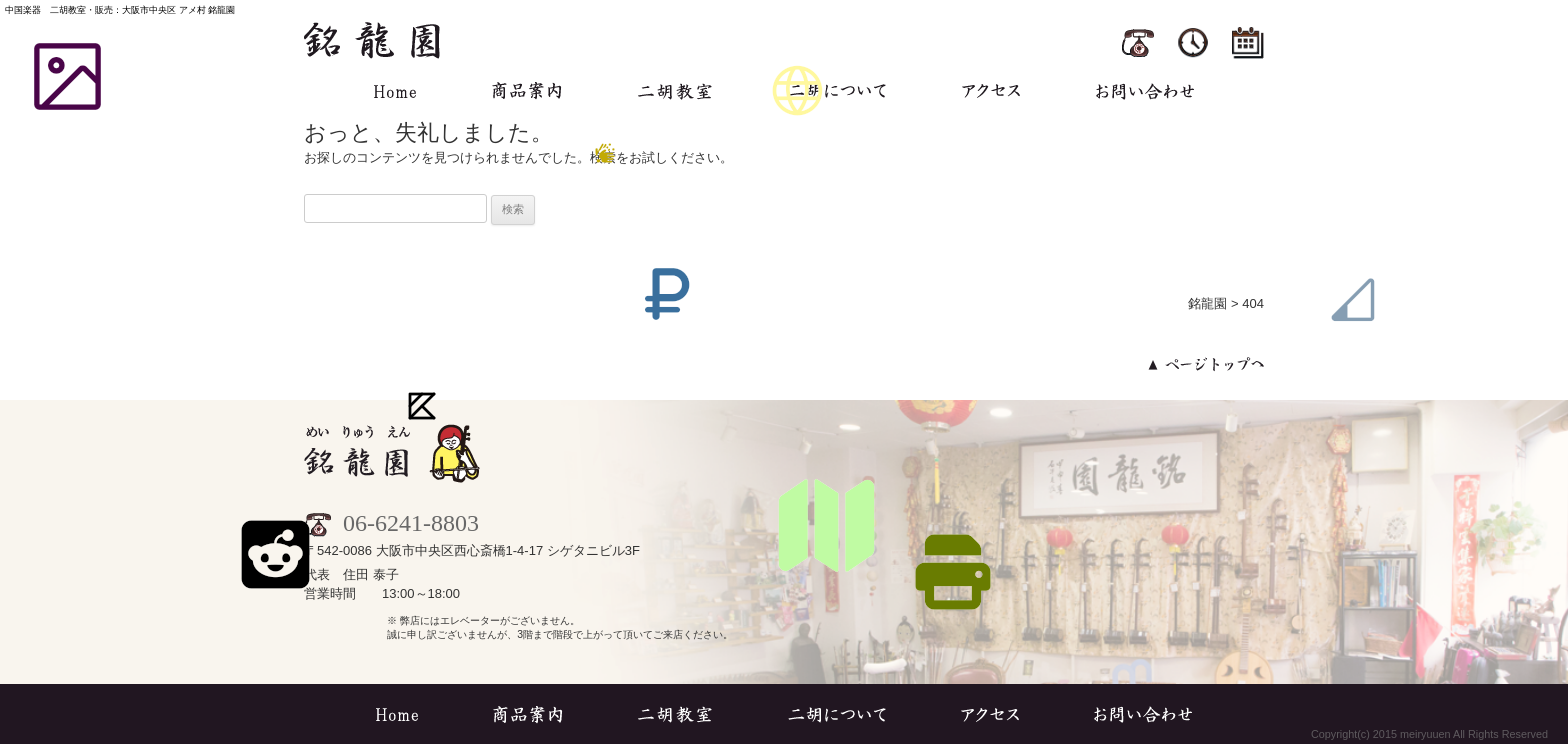 Image resolution: width=1568 pixels, height=744 pixels. Describe the element at coordinates (826, 525) in the screenshot. I see `open the map view` at that location.